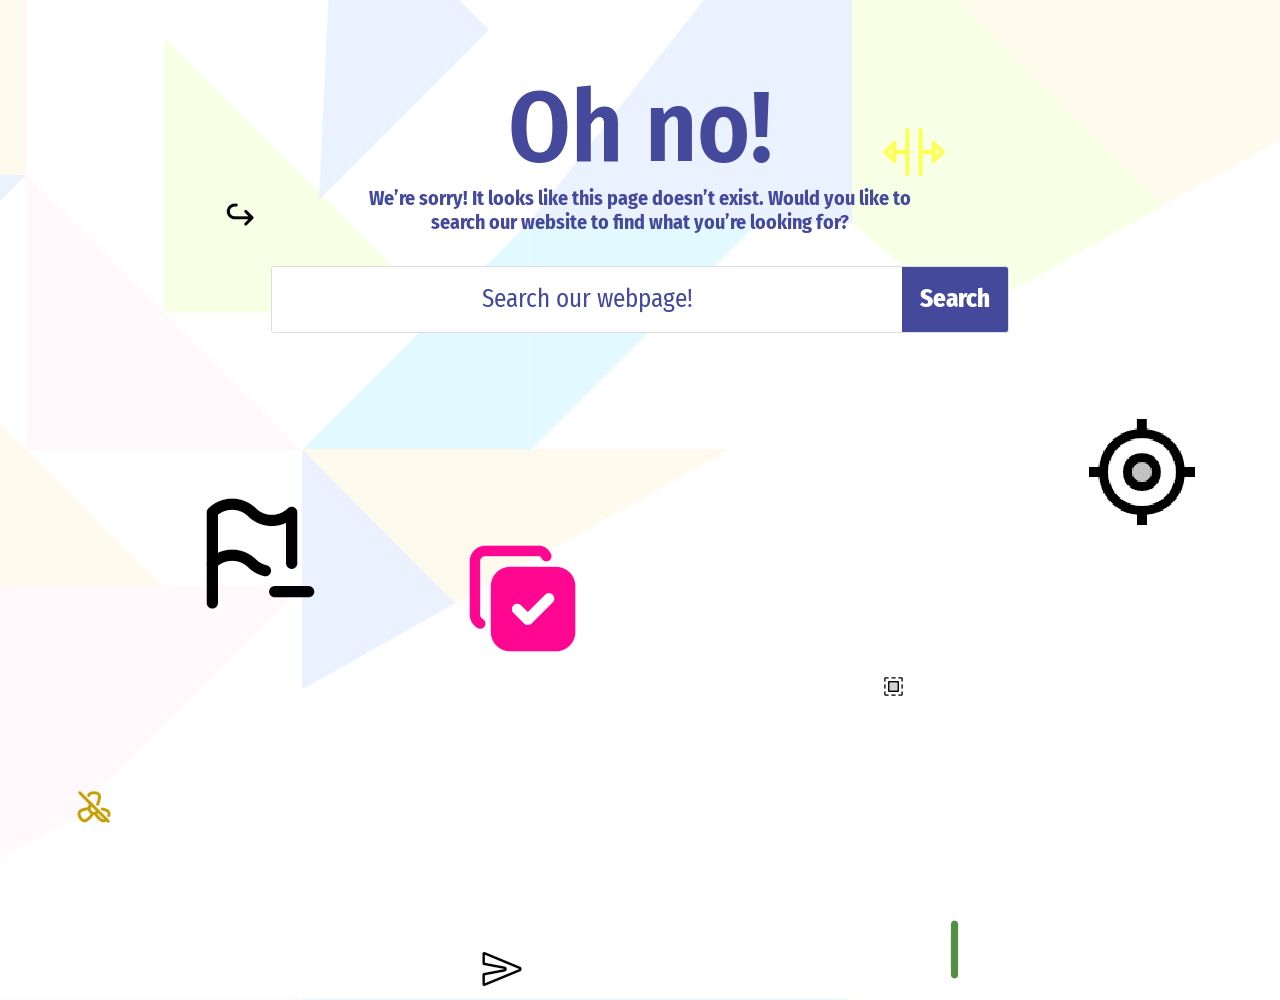 The width and height of the screenshot is (1280, 1000). I want to click on go forward or navigate to next page, so click(241, 213).